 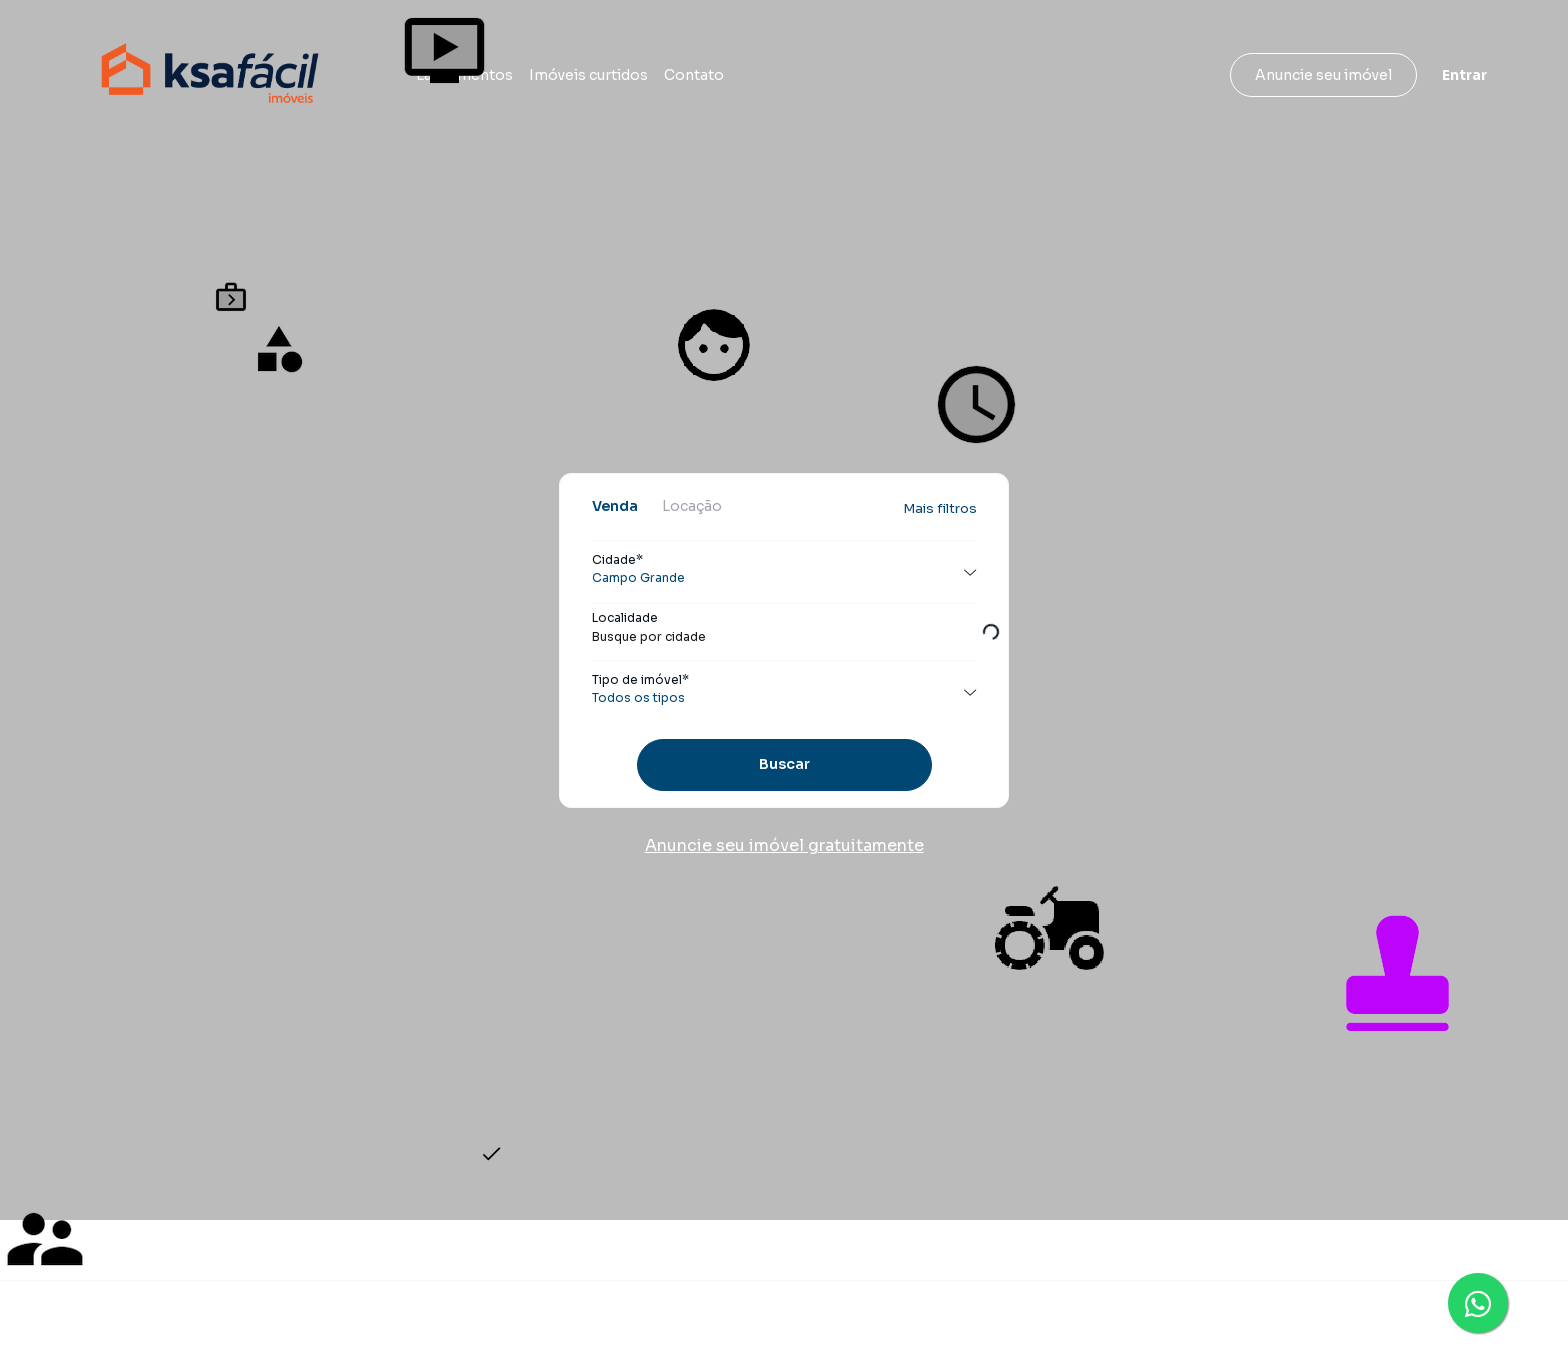 I want to click on apply a stamp or seal to a document, so click(x=1397, y=975).